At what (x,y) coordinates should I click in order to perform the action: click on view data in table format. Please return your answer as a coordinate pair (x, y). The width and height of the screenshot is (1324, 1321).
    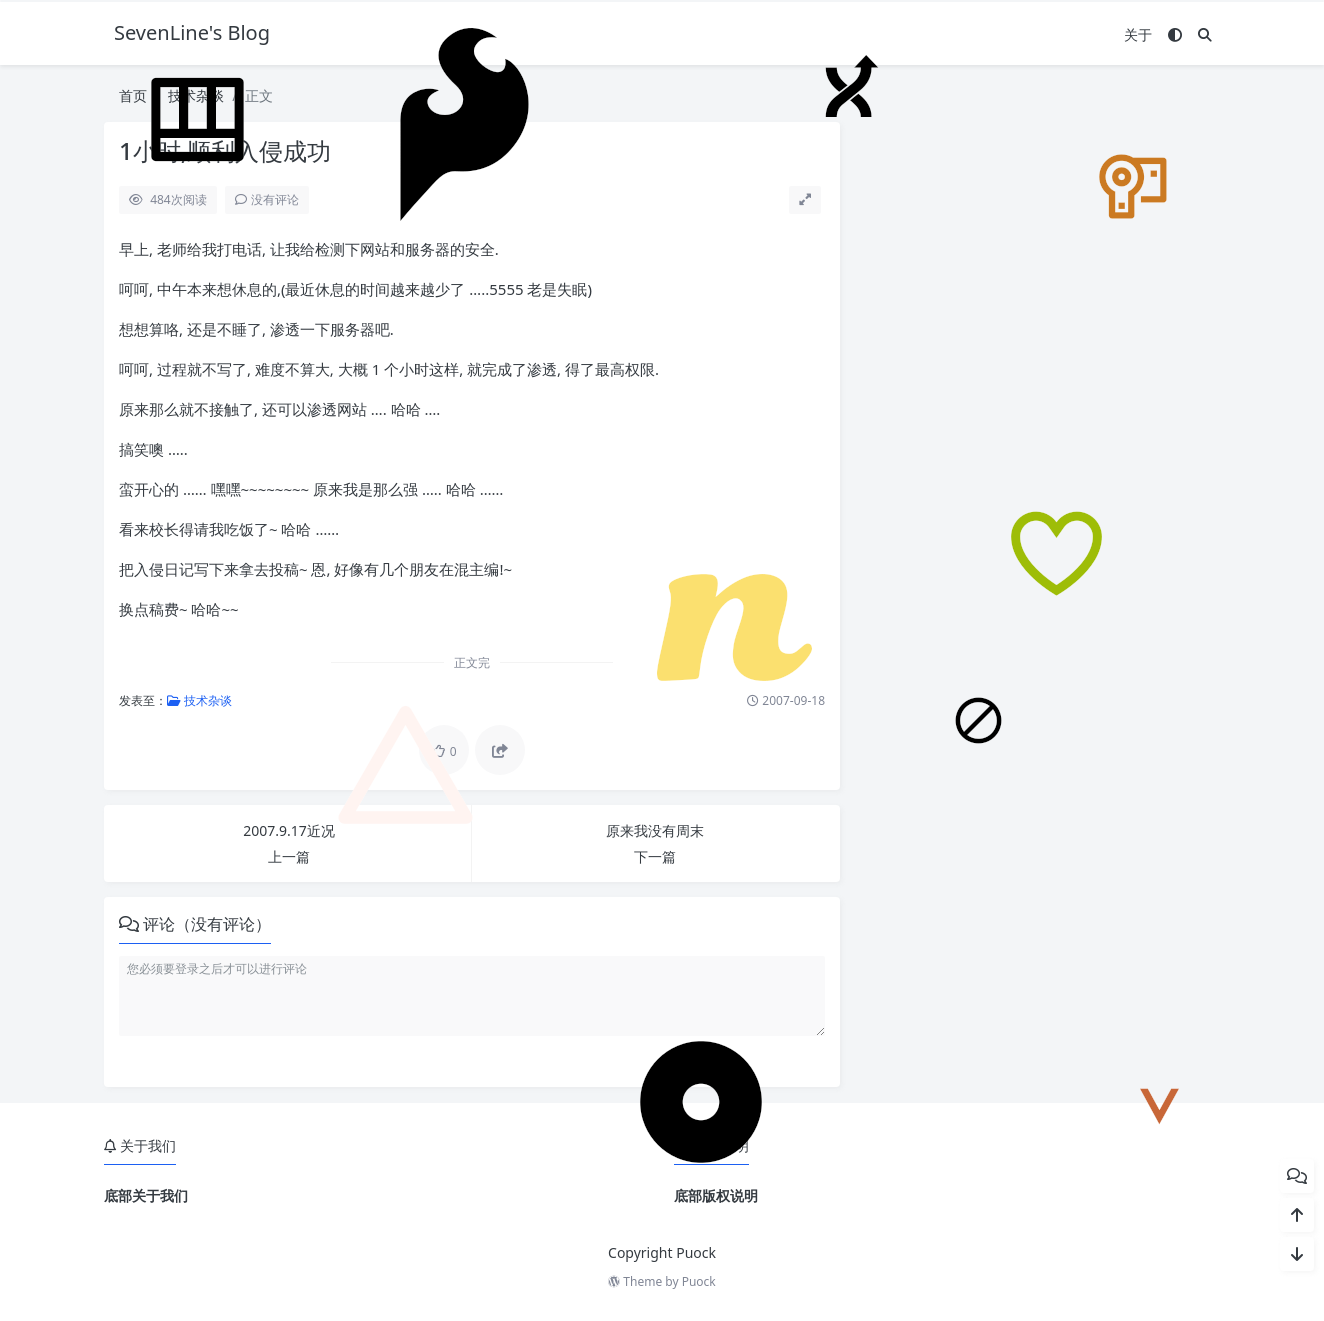
    Looking at the image, I should click on (197, 119).